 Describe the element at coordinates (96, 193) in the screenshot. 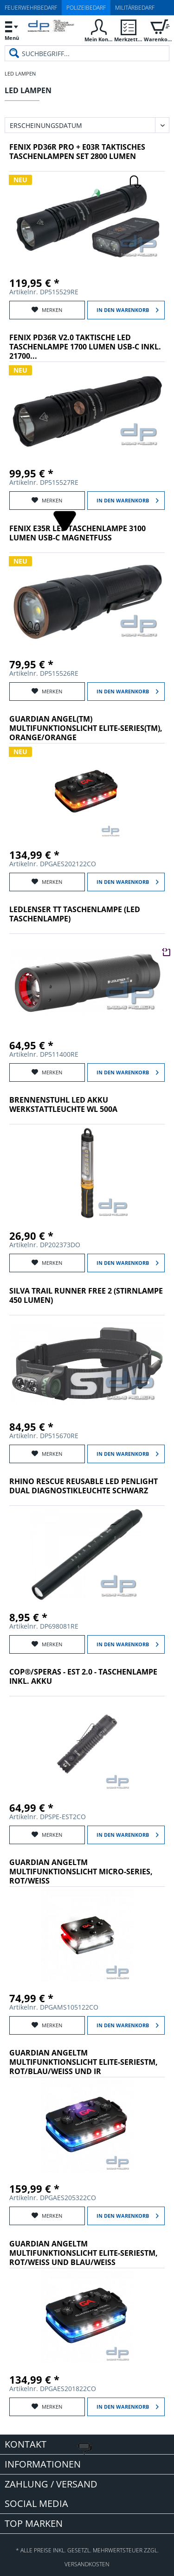

I see `discord bug hunter badge indicating a user who finds and reports bugs` at that location.